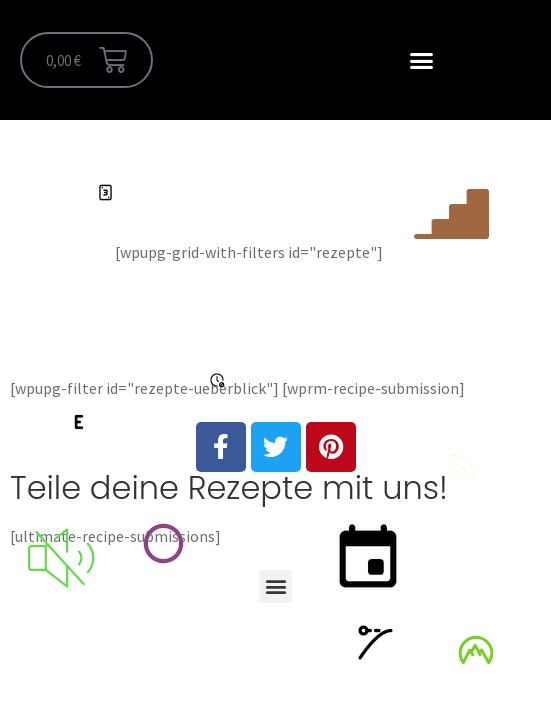  I want to click on mute audio or sound, so click(60, 558).